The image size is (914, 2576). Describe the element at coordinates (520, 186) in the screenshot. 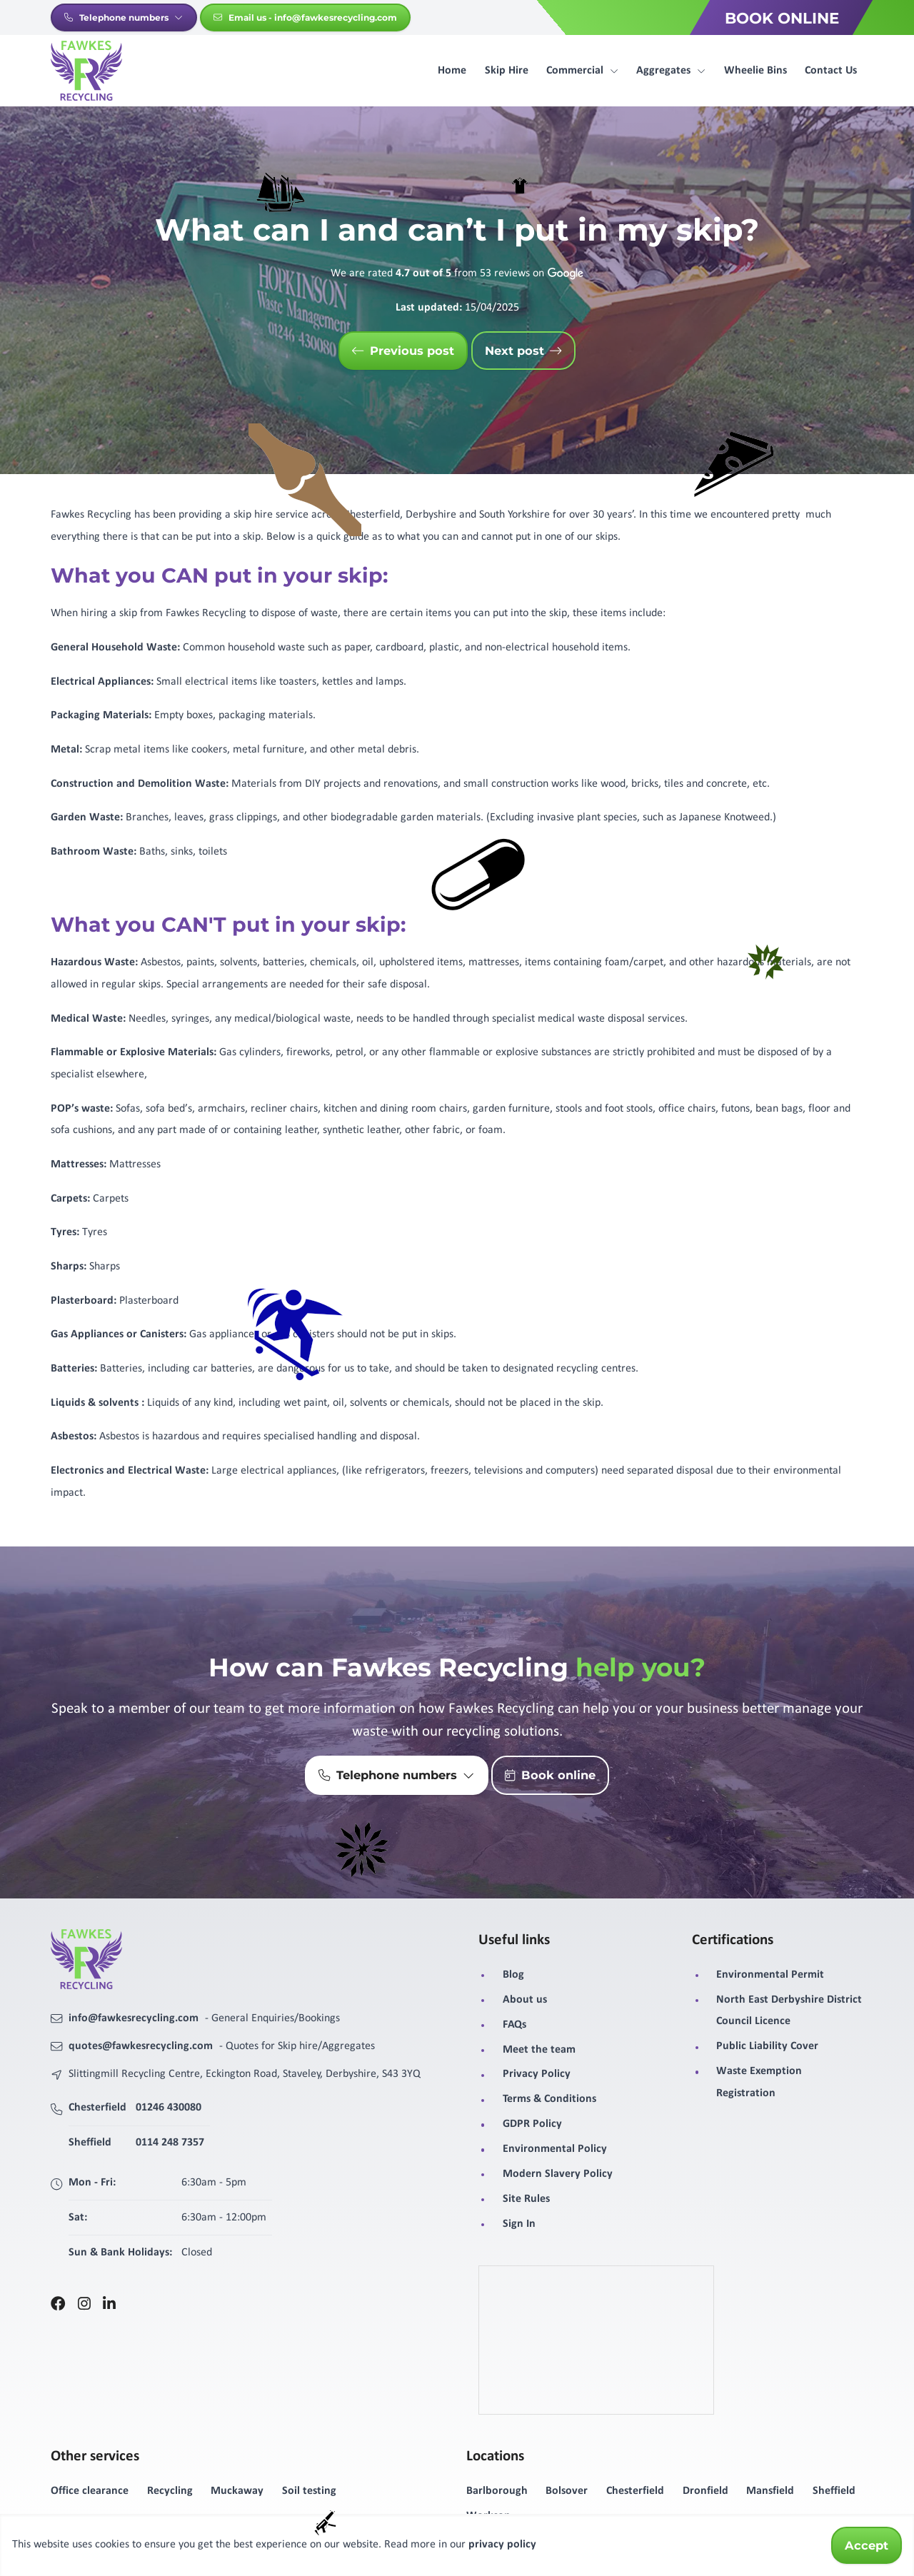

I see `browse clothing or apparel category` at that location.